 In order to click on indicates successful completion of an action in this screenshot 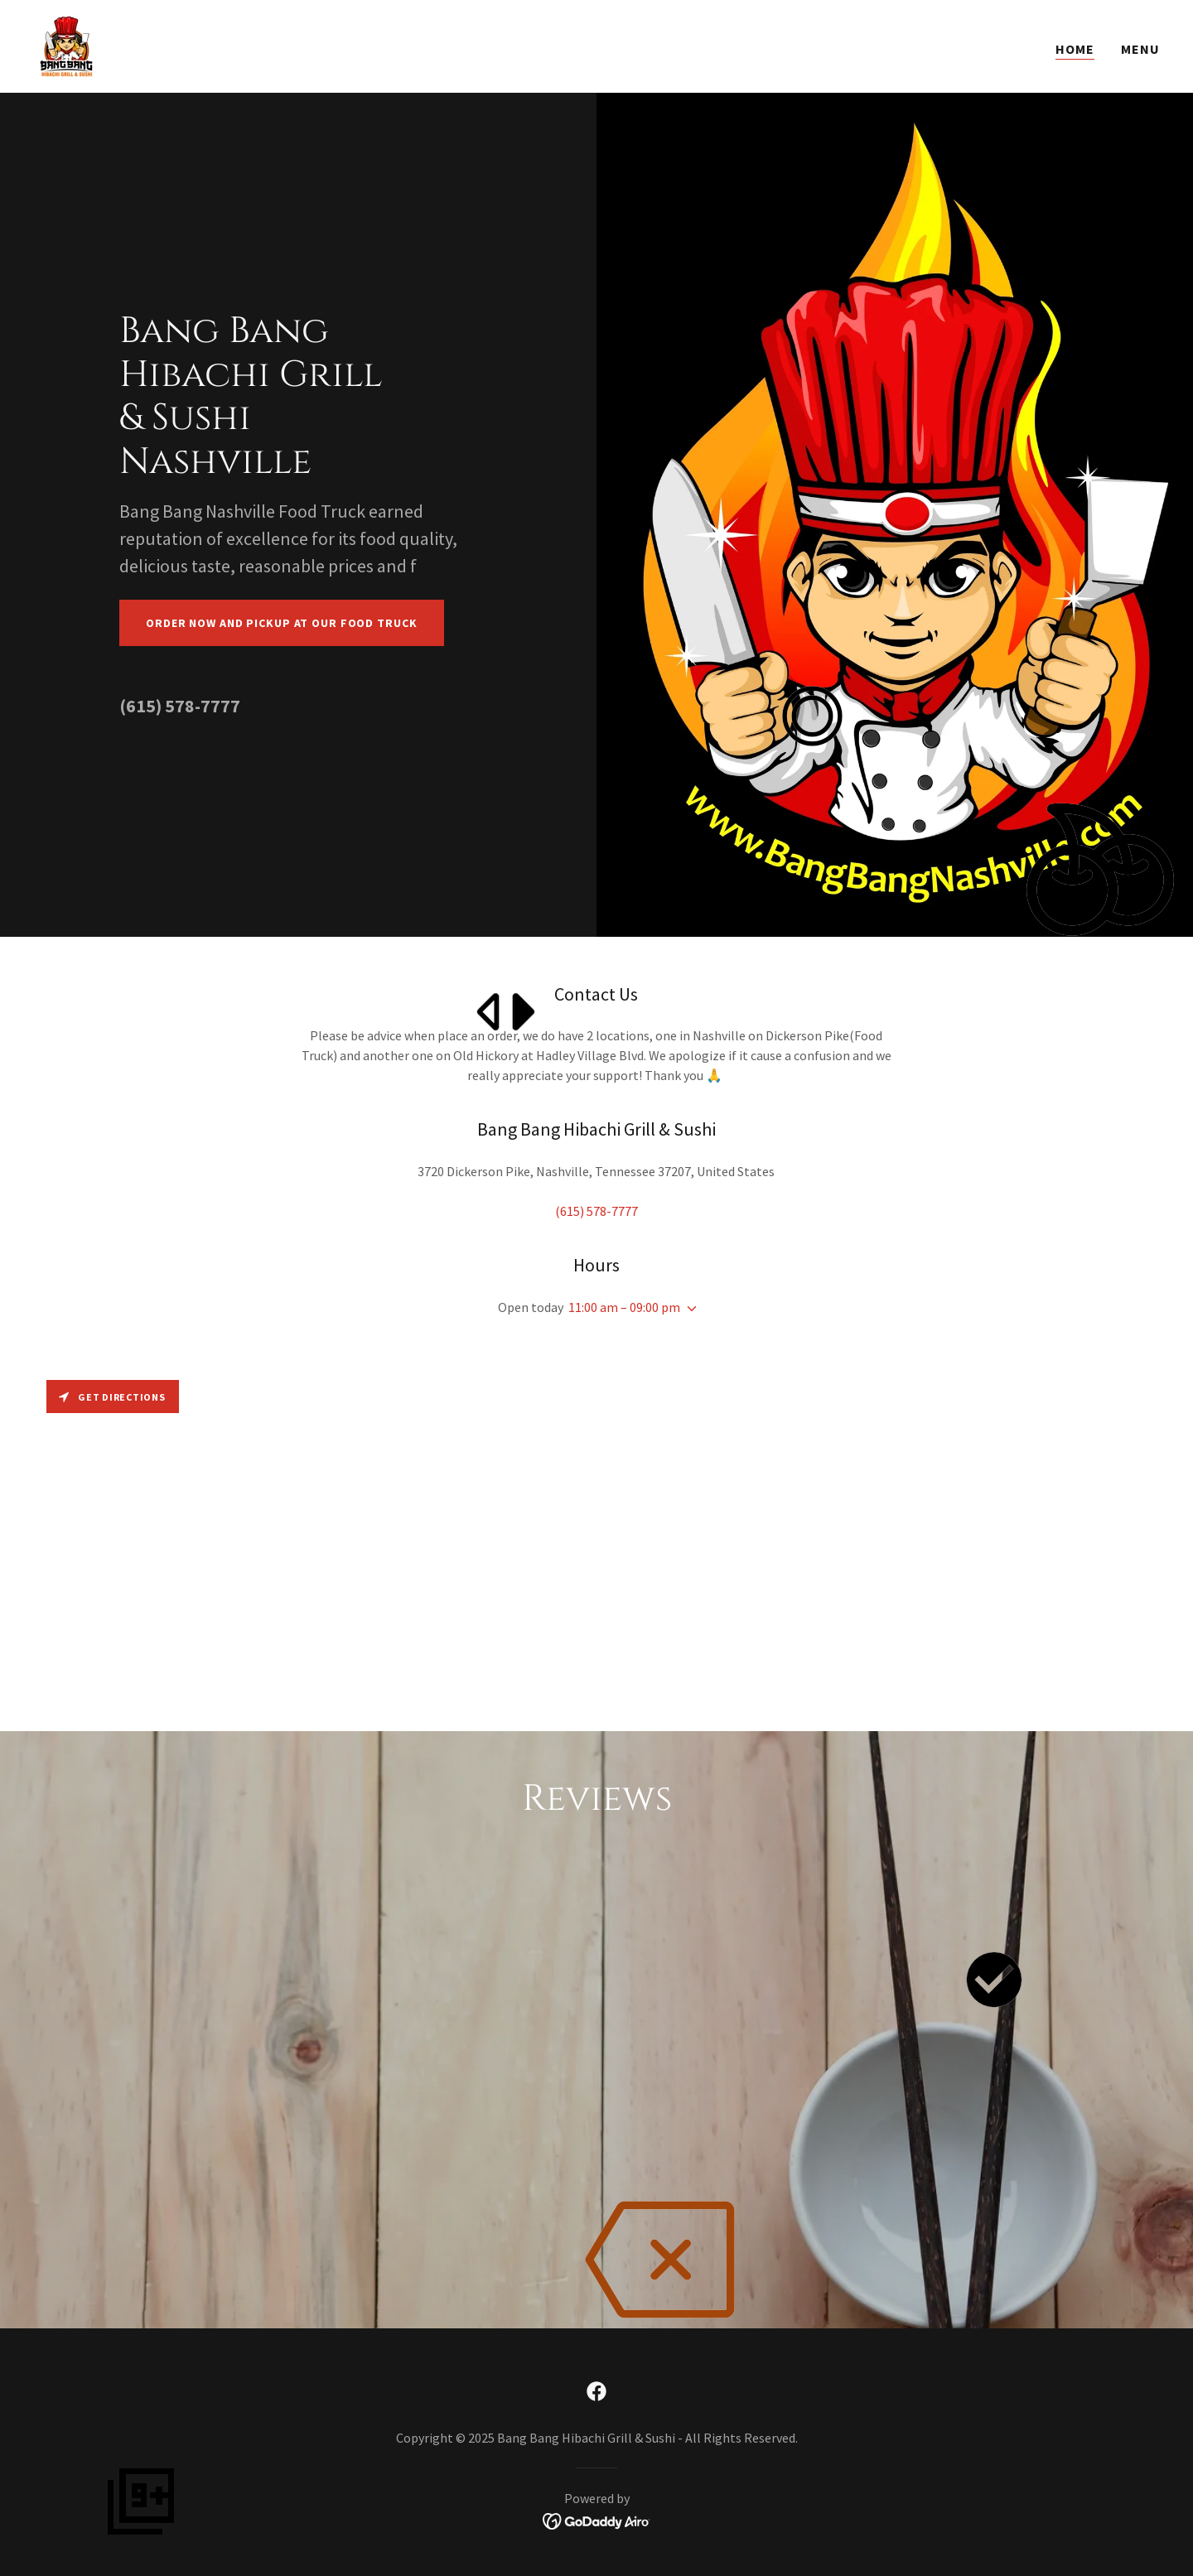, I will do `click(994, 1980)`.